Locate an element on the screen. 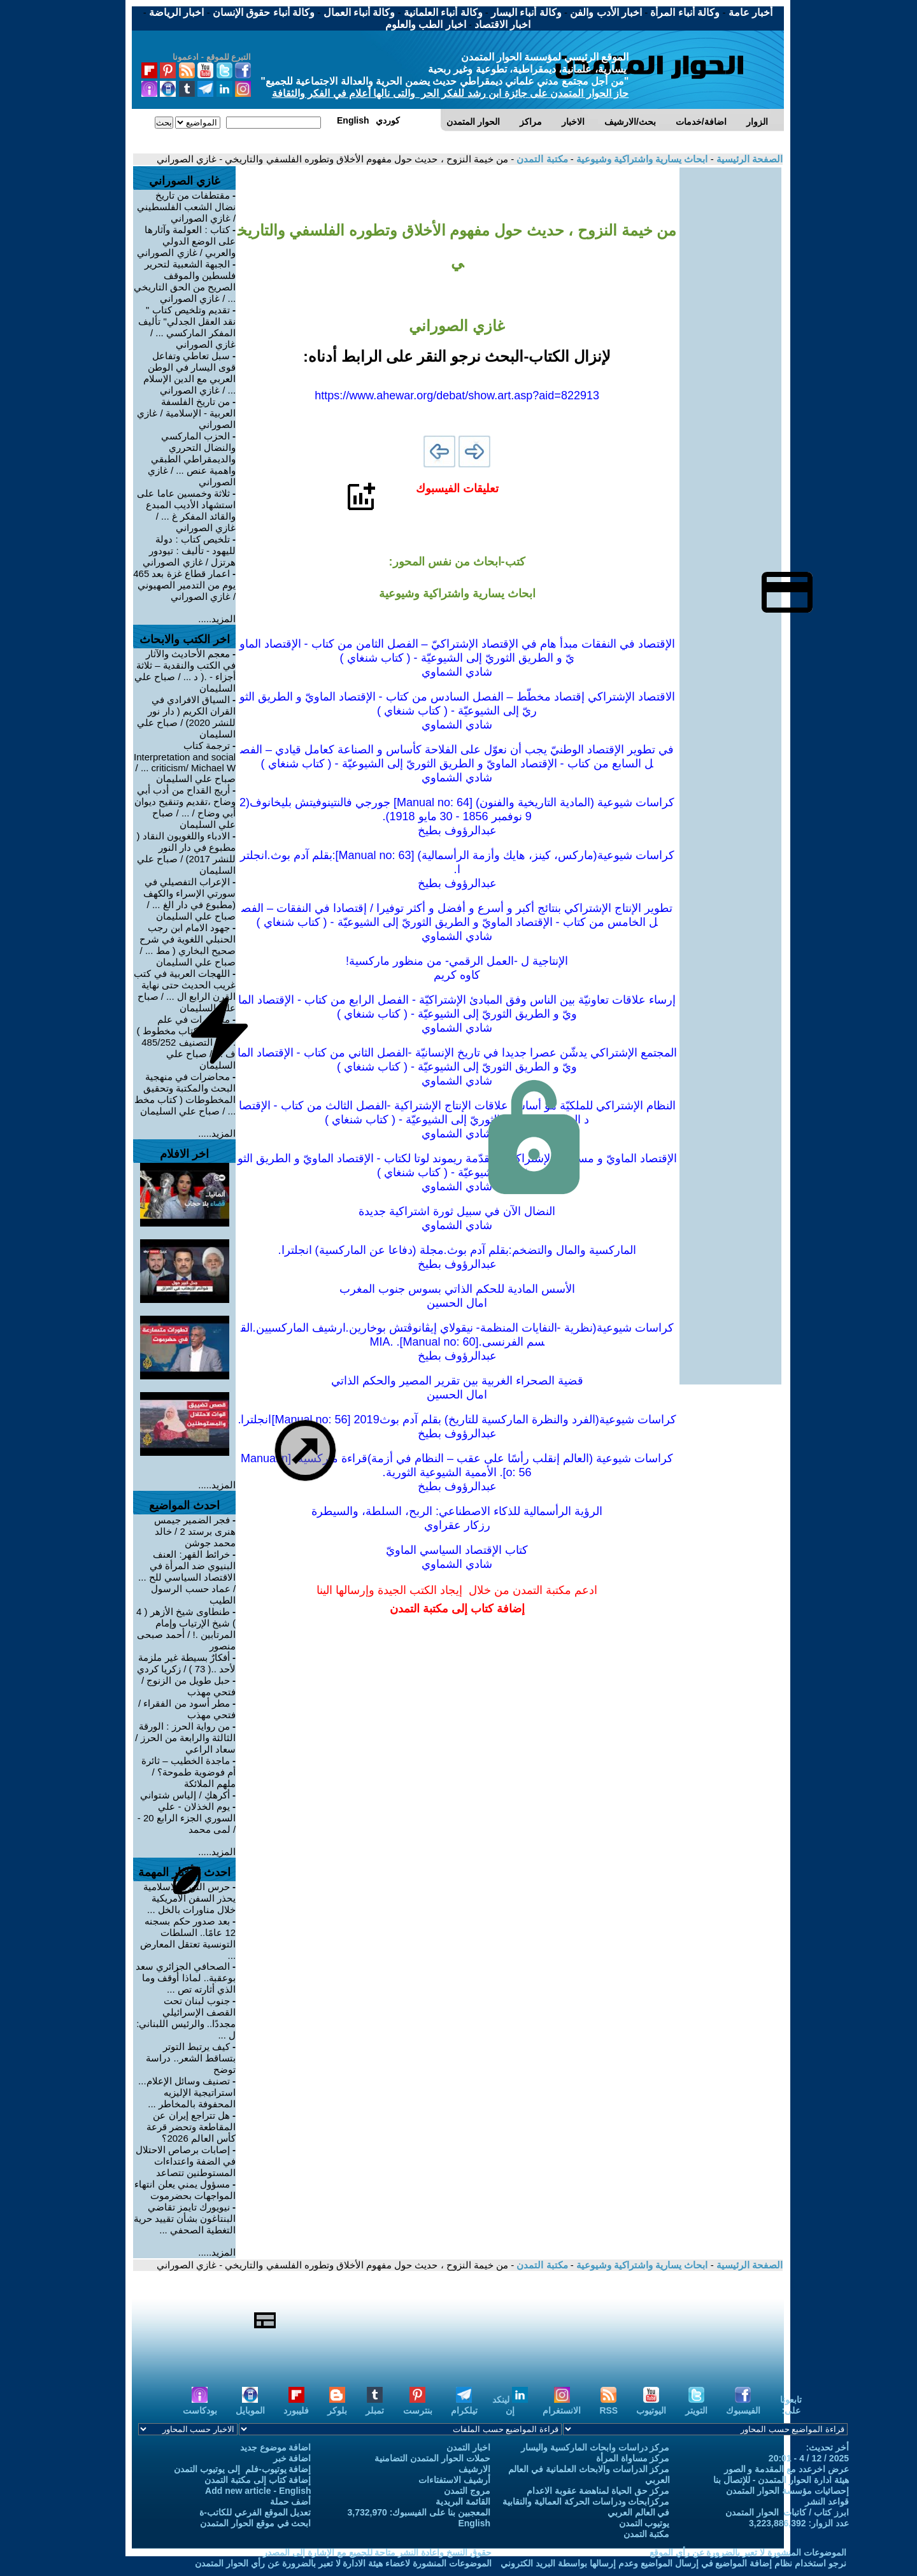 Image resolution: width=917 pixels, height=2576 pixels. switch to compact view layout is located at coordinates (264, 2320).